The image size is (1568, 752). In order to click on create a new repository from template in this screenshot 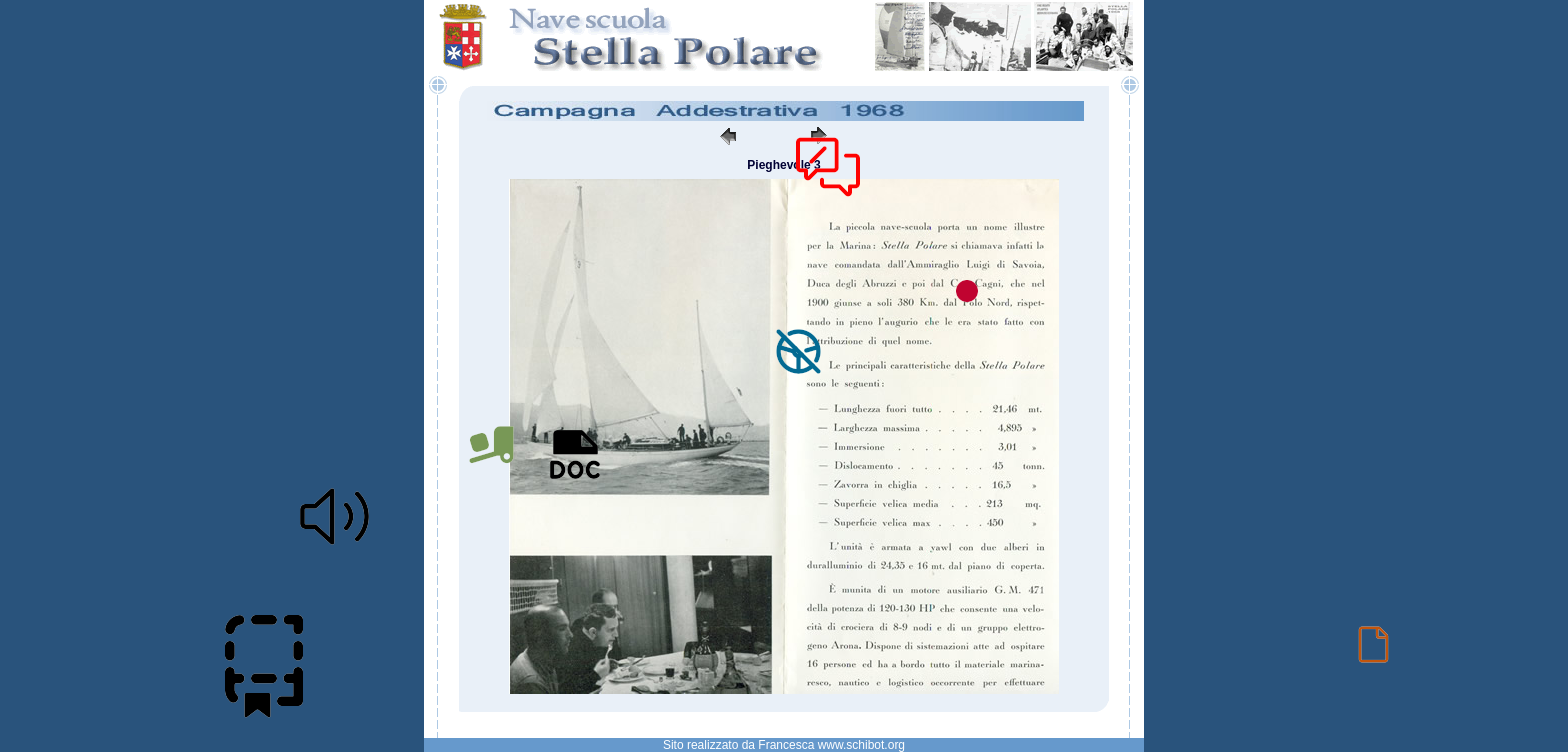, I will do `click(264, 667)`.